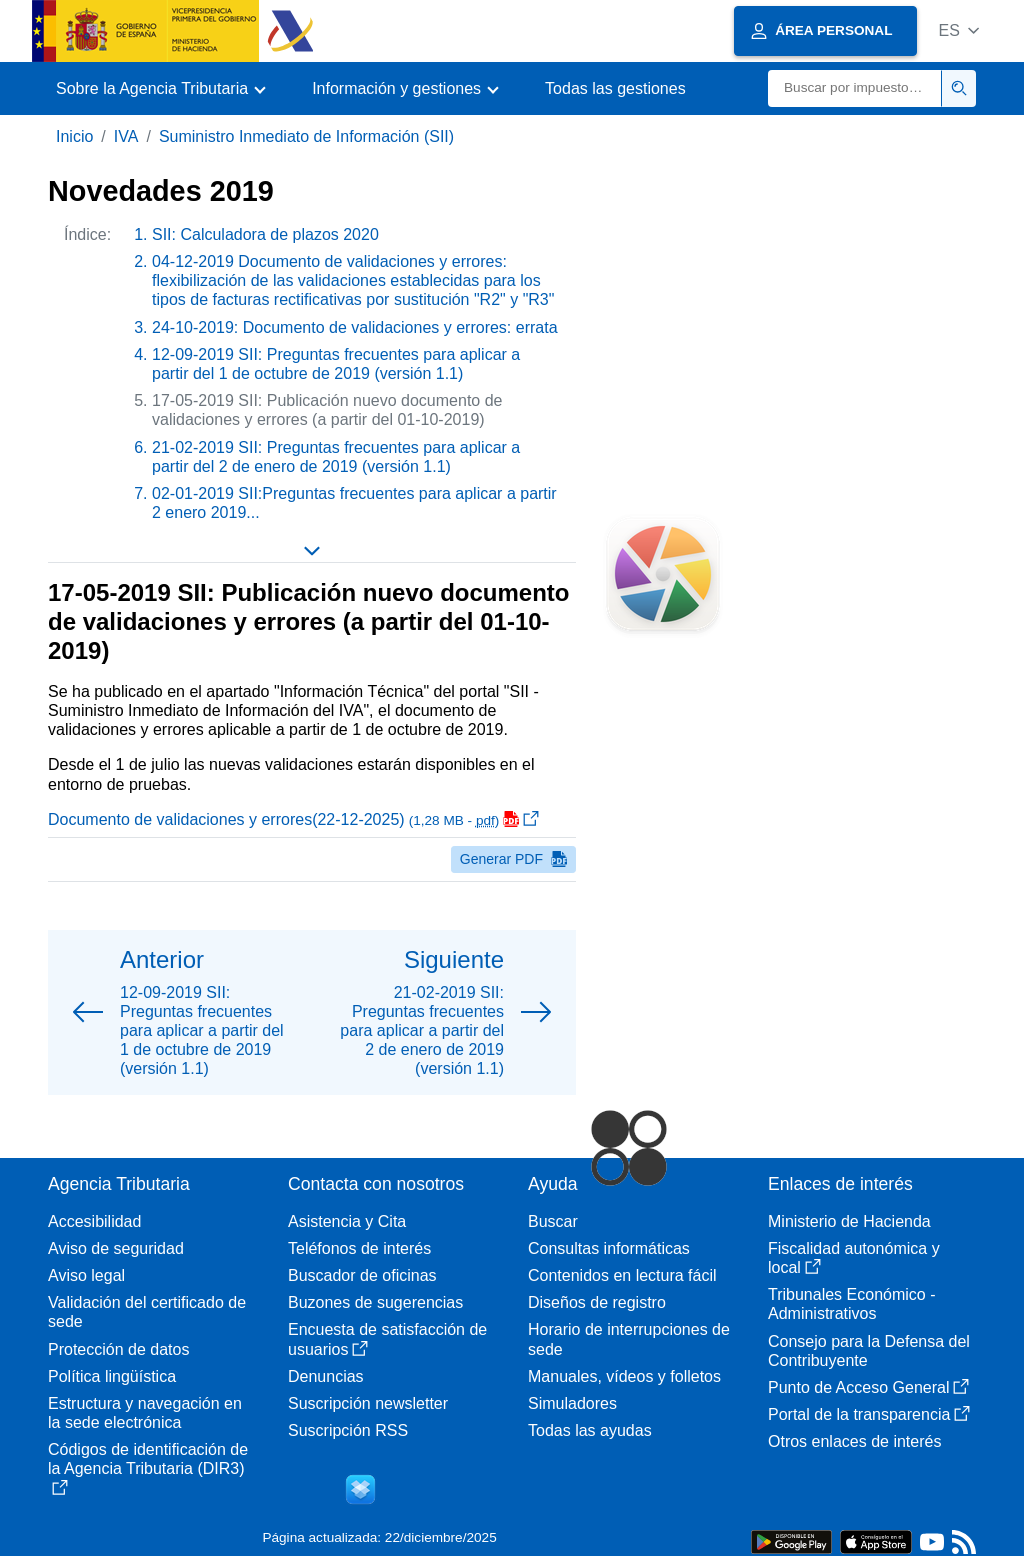 This screenshot has width=1024, height=1556. Describe the element at coordinates (360, 1489) in the screenshot. I see `open dropbox app` at that location.